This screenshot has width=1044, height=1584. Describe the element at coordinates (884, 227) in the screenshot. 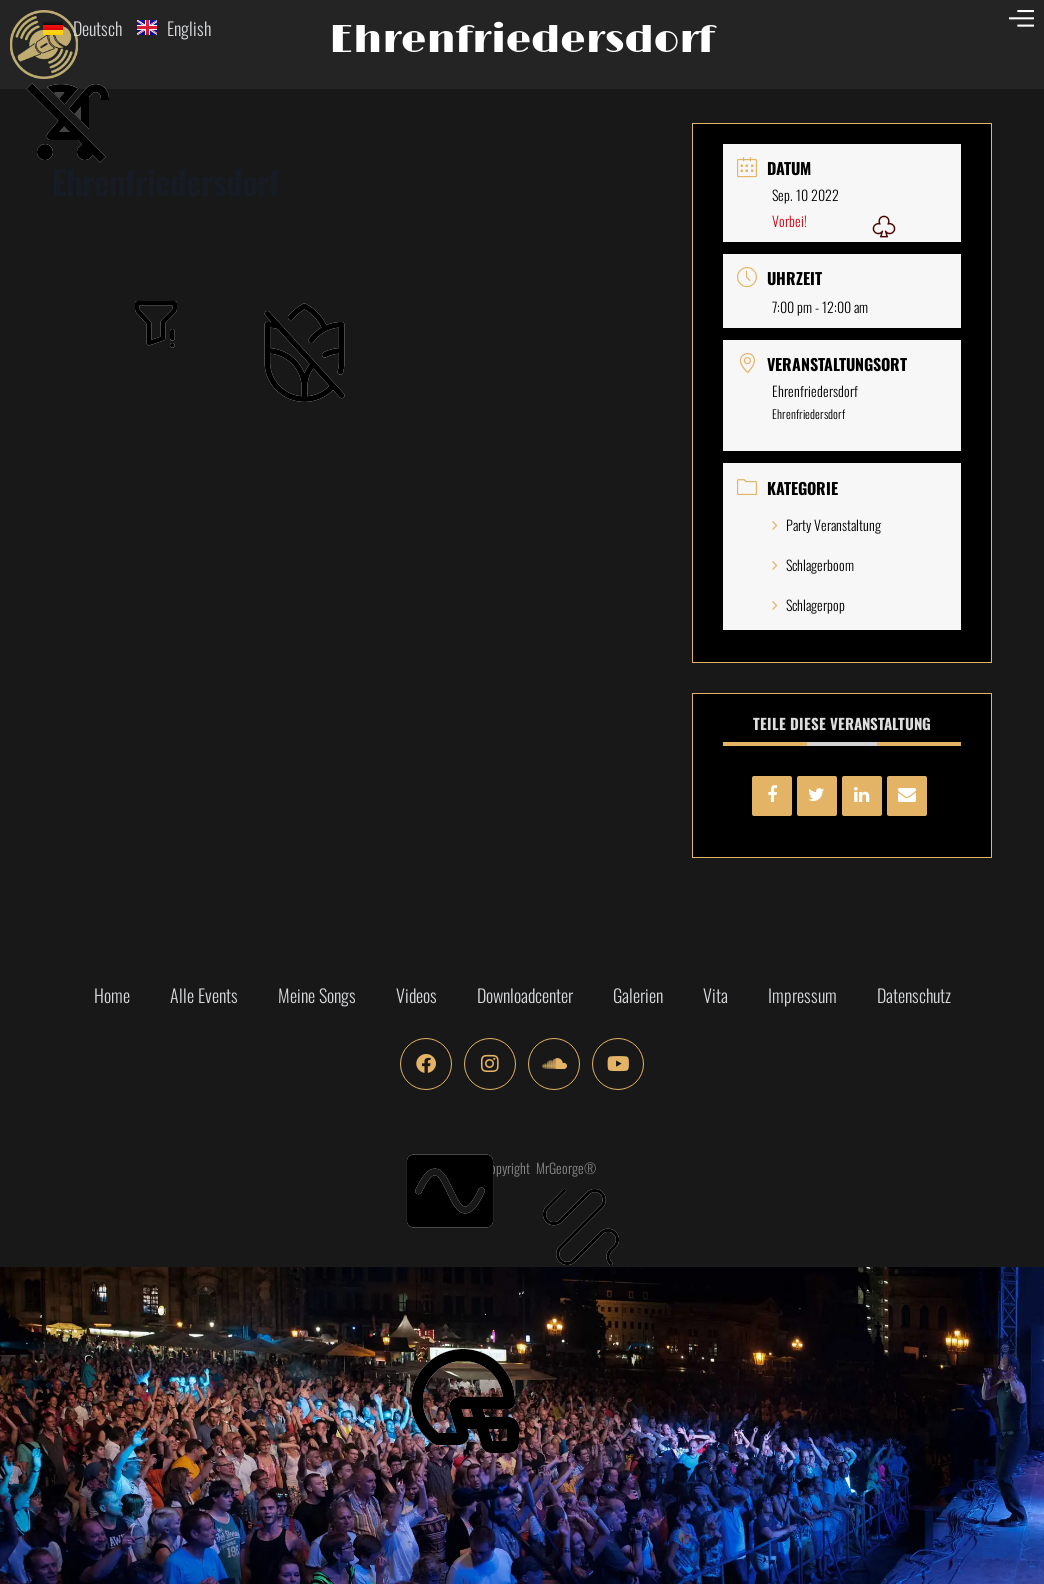

I see `club suit symbol for card games` at that location.